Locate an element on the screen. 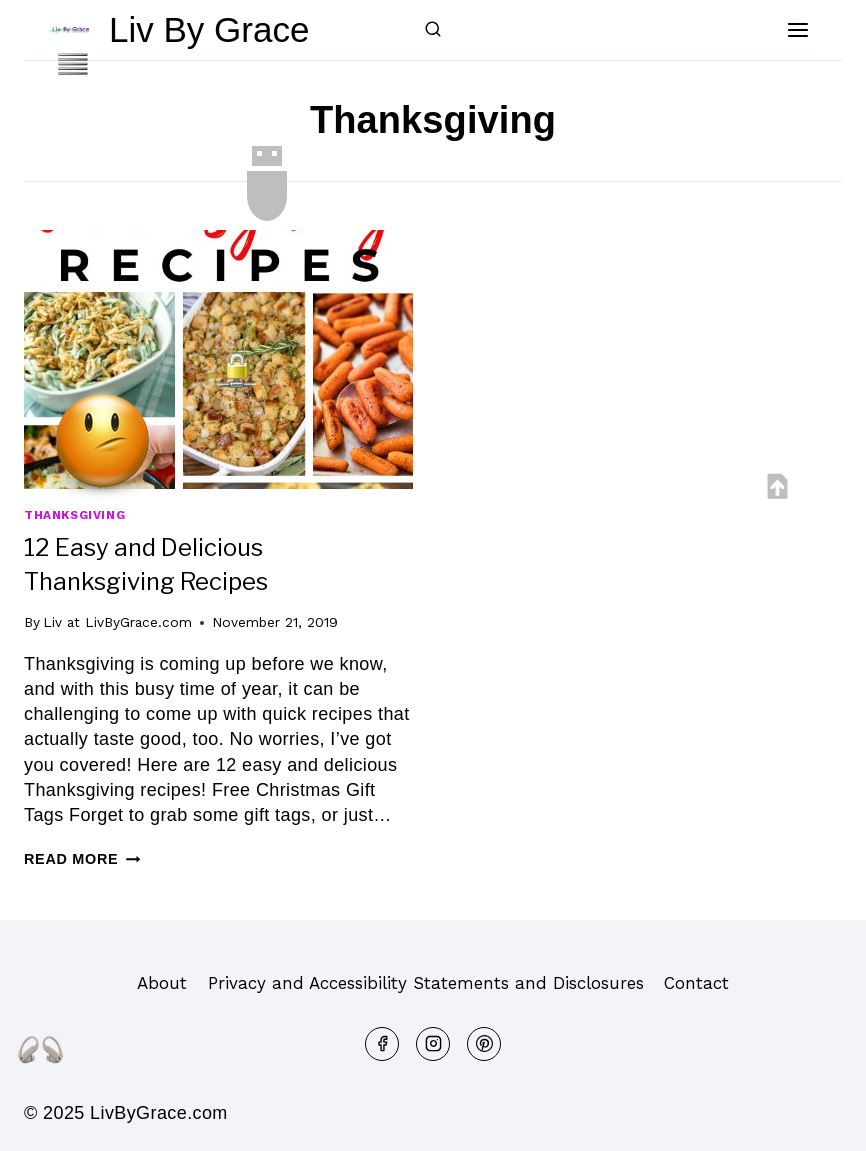 The width and height of the screenshot is (866, 1151). removable storage device connected is located at coordinates (267, 181).